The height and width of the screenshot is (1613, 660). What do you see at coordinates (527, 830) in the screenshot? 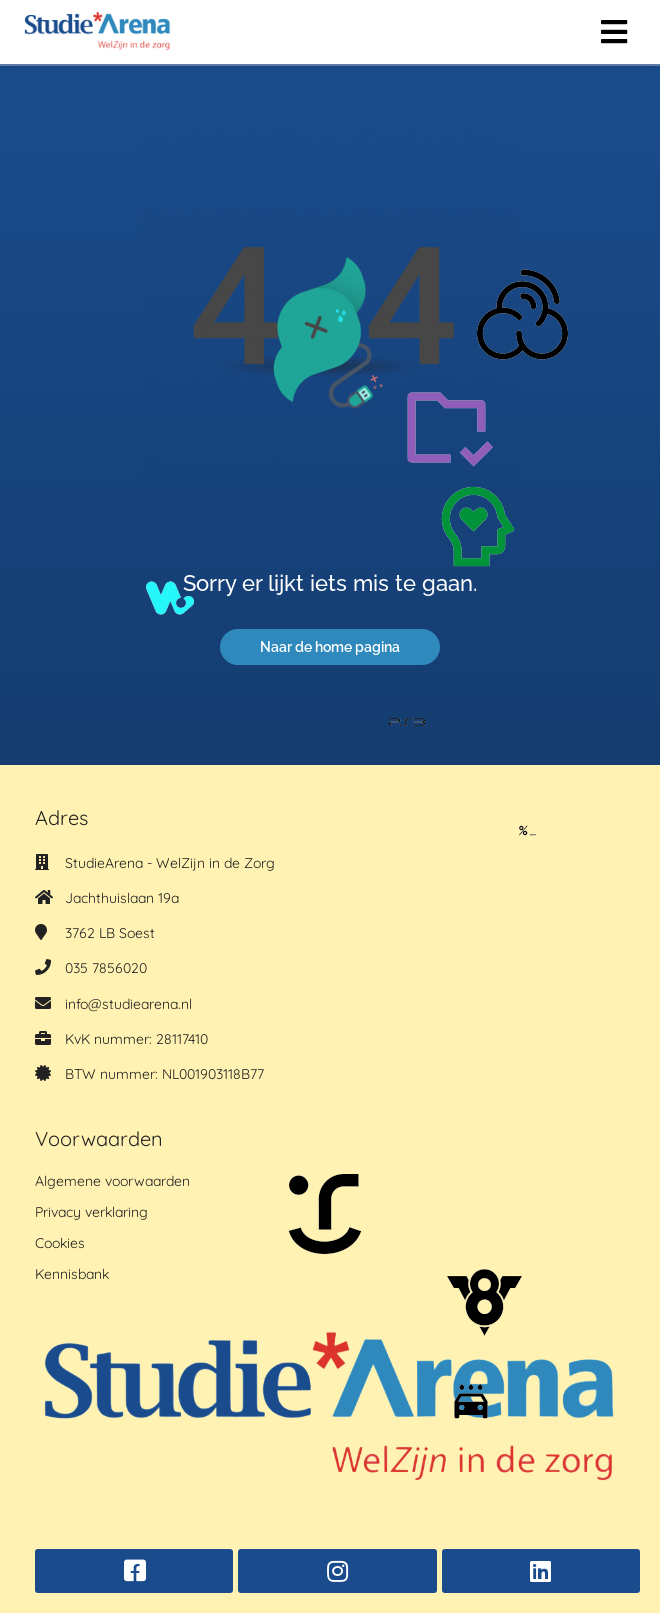
I see `zsh shell or terminal application` at bounding box center [527, 830].